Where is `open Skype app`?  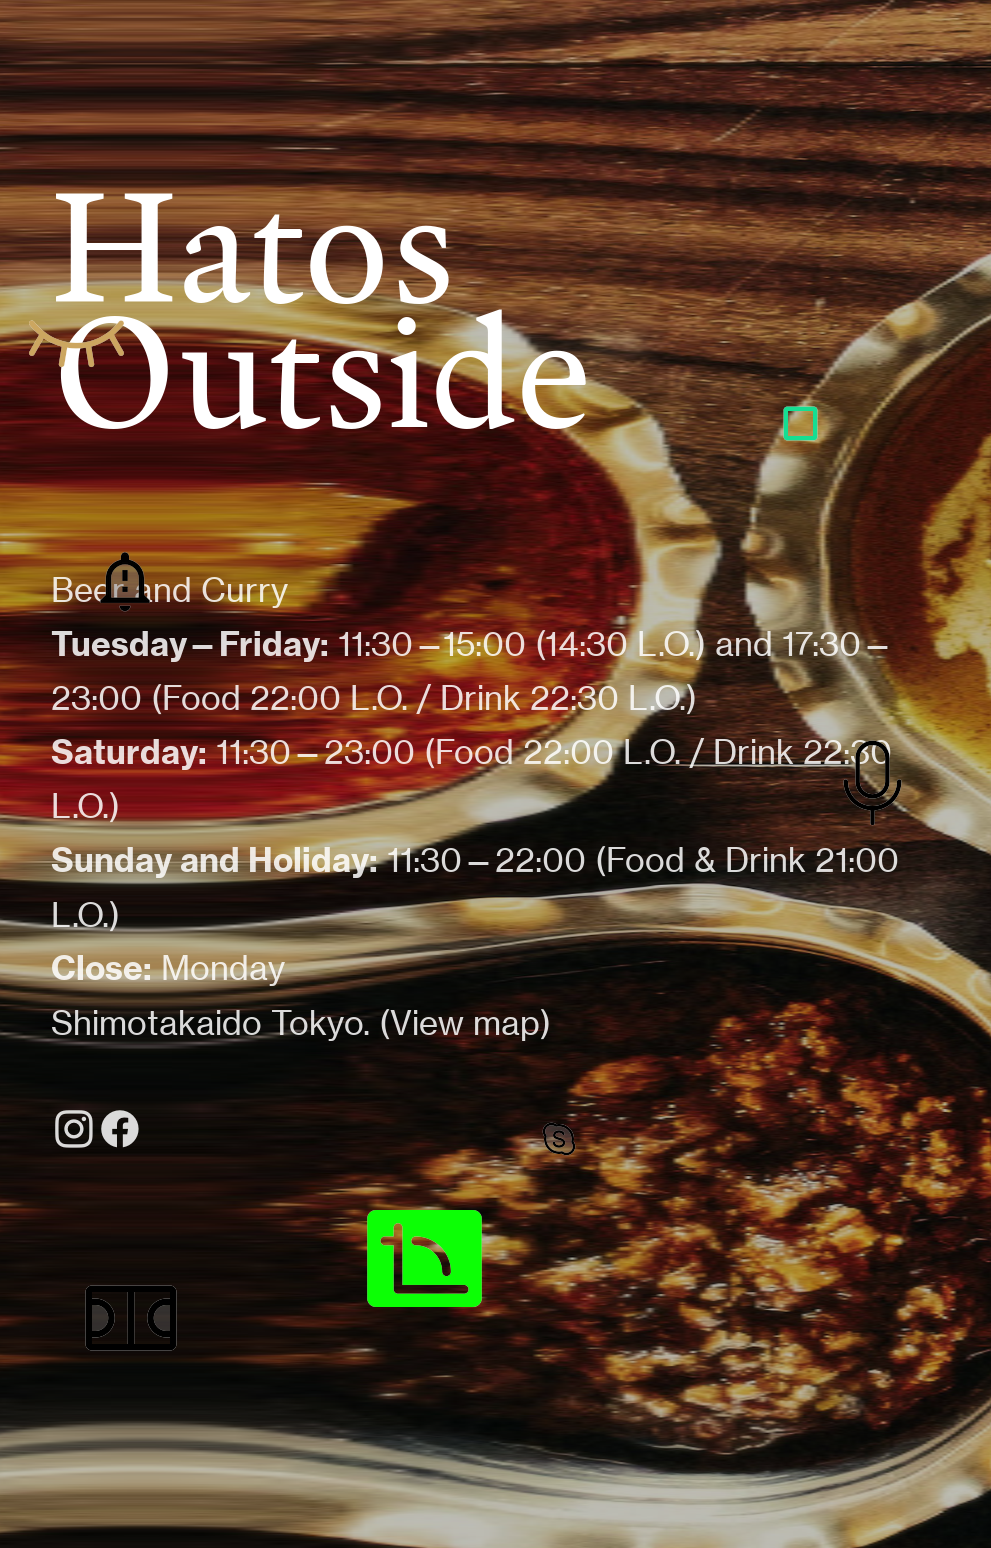
open Skype app is located at coordinates (559, 1139).